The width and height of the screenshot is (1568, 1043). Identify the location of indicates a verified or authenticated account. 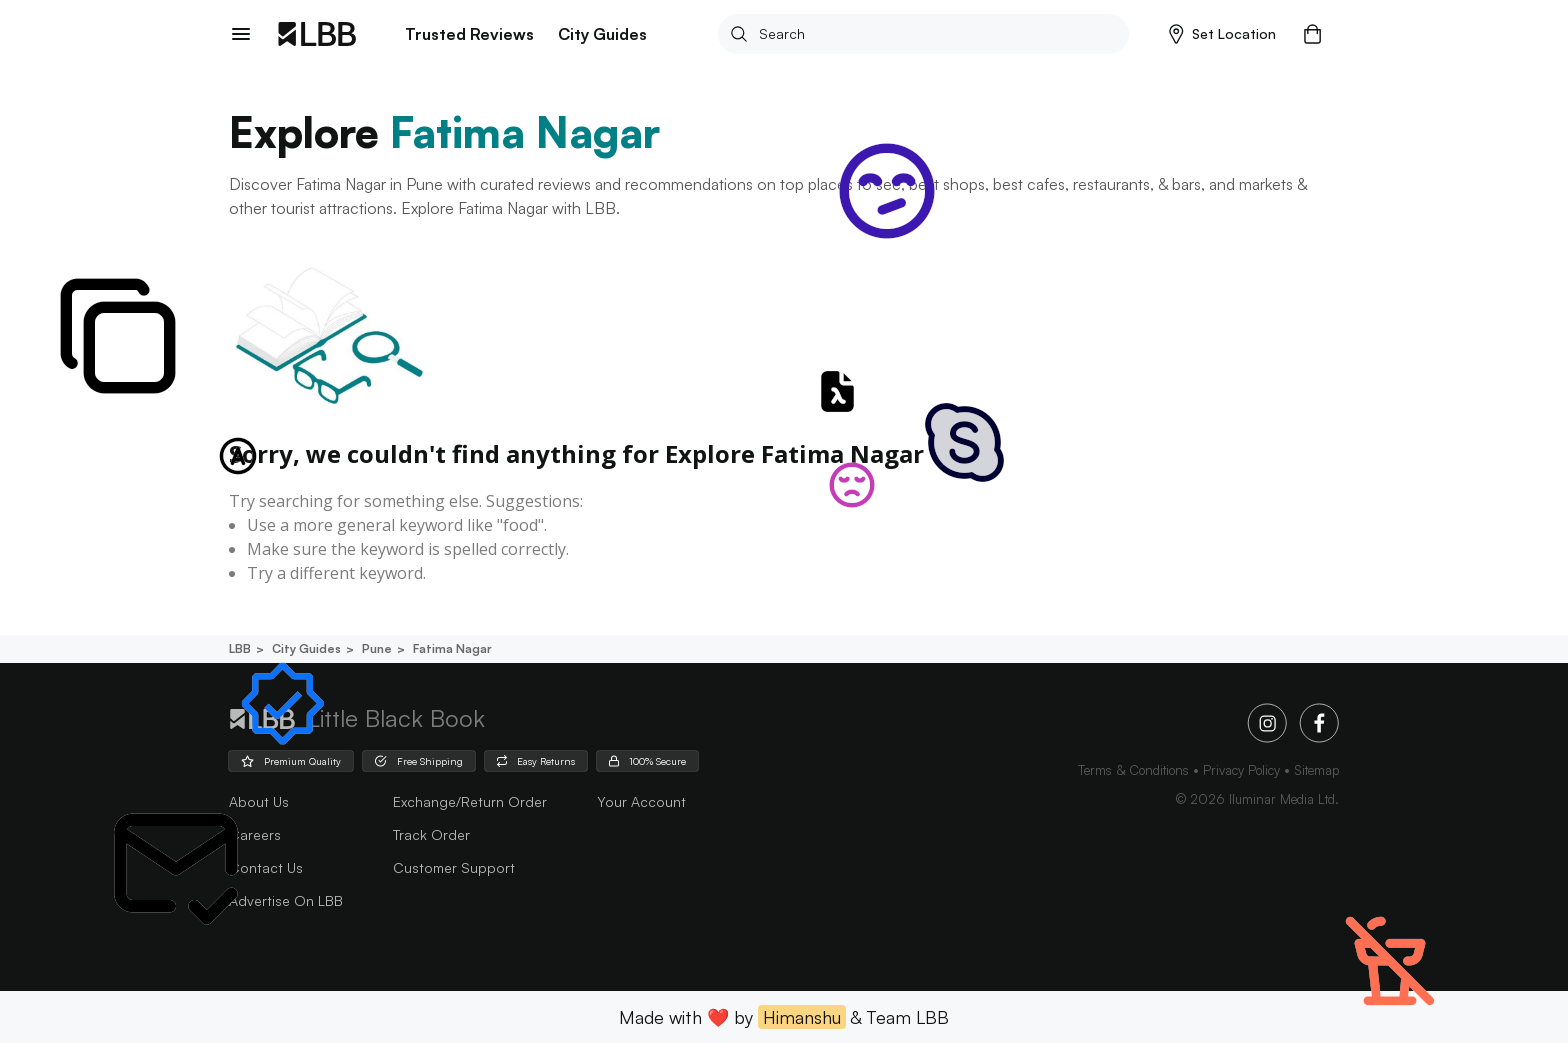
(282, 703).